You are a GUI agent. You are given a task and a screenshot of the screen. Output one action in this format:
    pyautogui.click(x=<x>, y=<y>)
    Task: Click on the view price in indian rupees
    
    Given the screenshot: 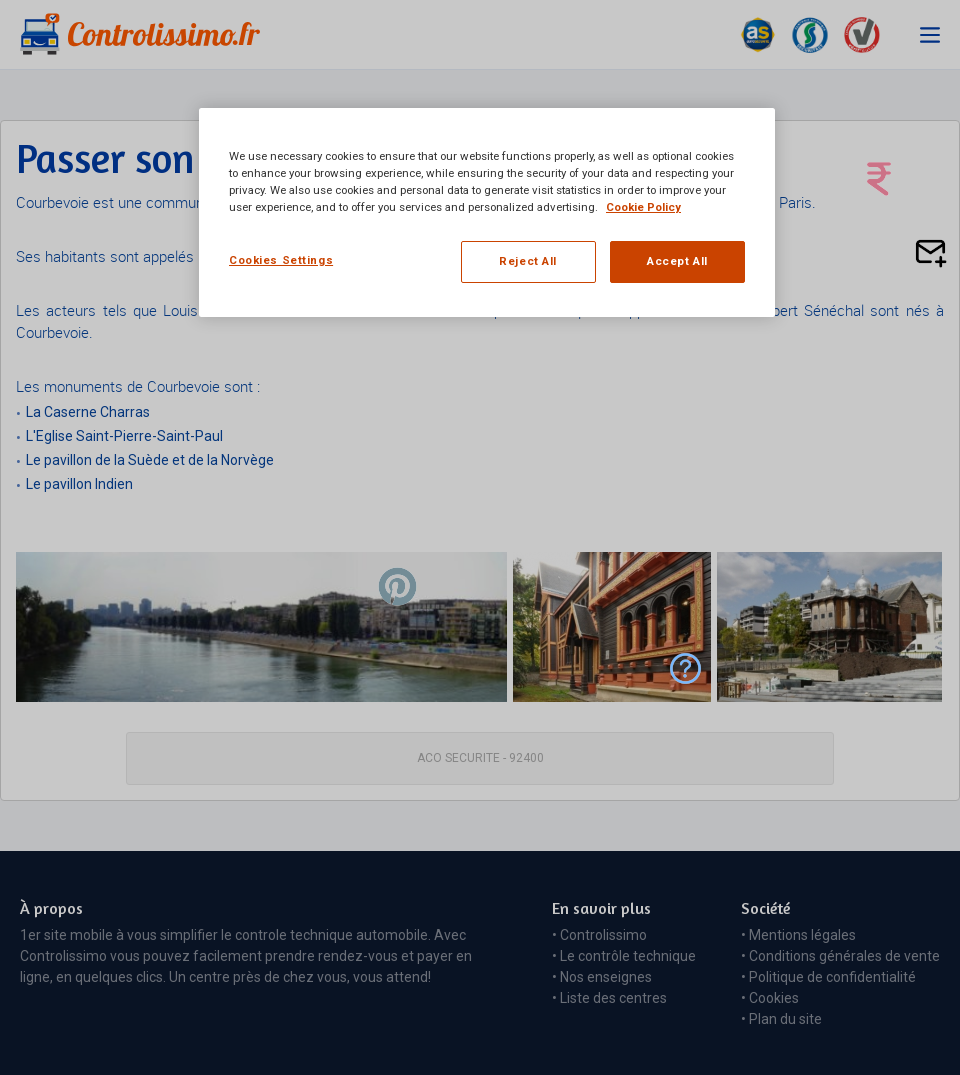 What is the action you would take?
    pyautogui.click(x=879, y=179)
    